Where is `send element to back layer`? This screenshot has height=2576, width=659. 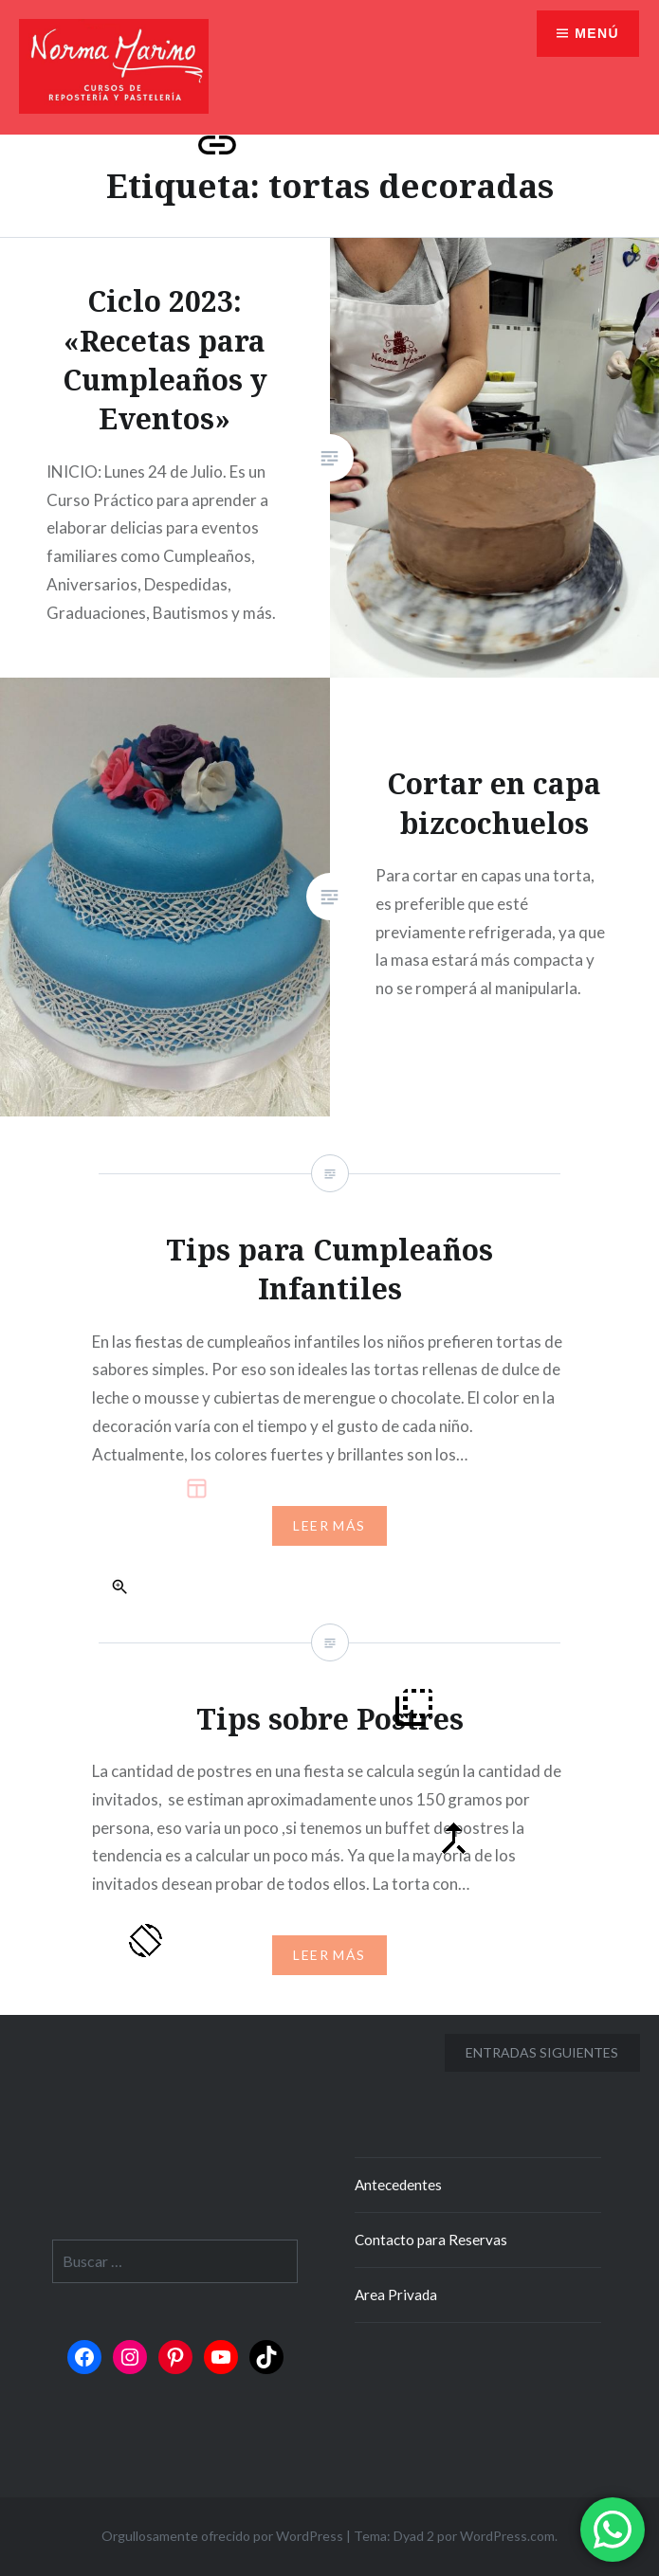
send element to back layer is located at coordinates (413, 1707).